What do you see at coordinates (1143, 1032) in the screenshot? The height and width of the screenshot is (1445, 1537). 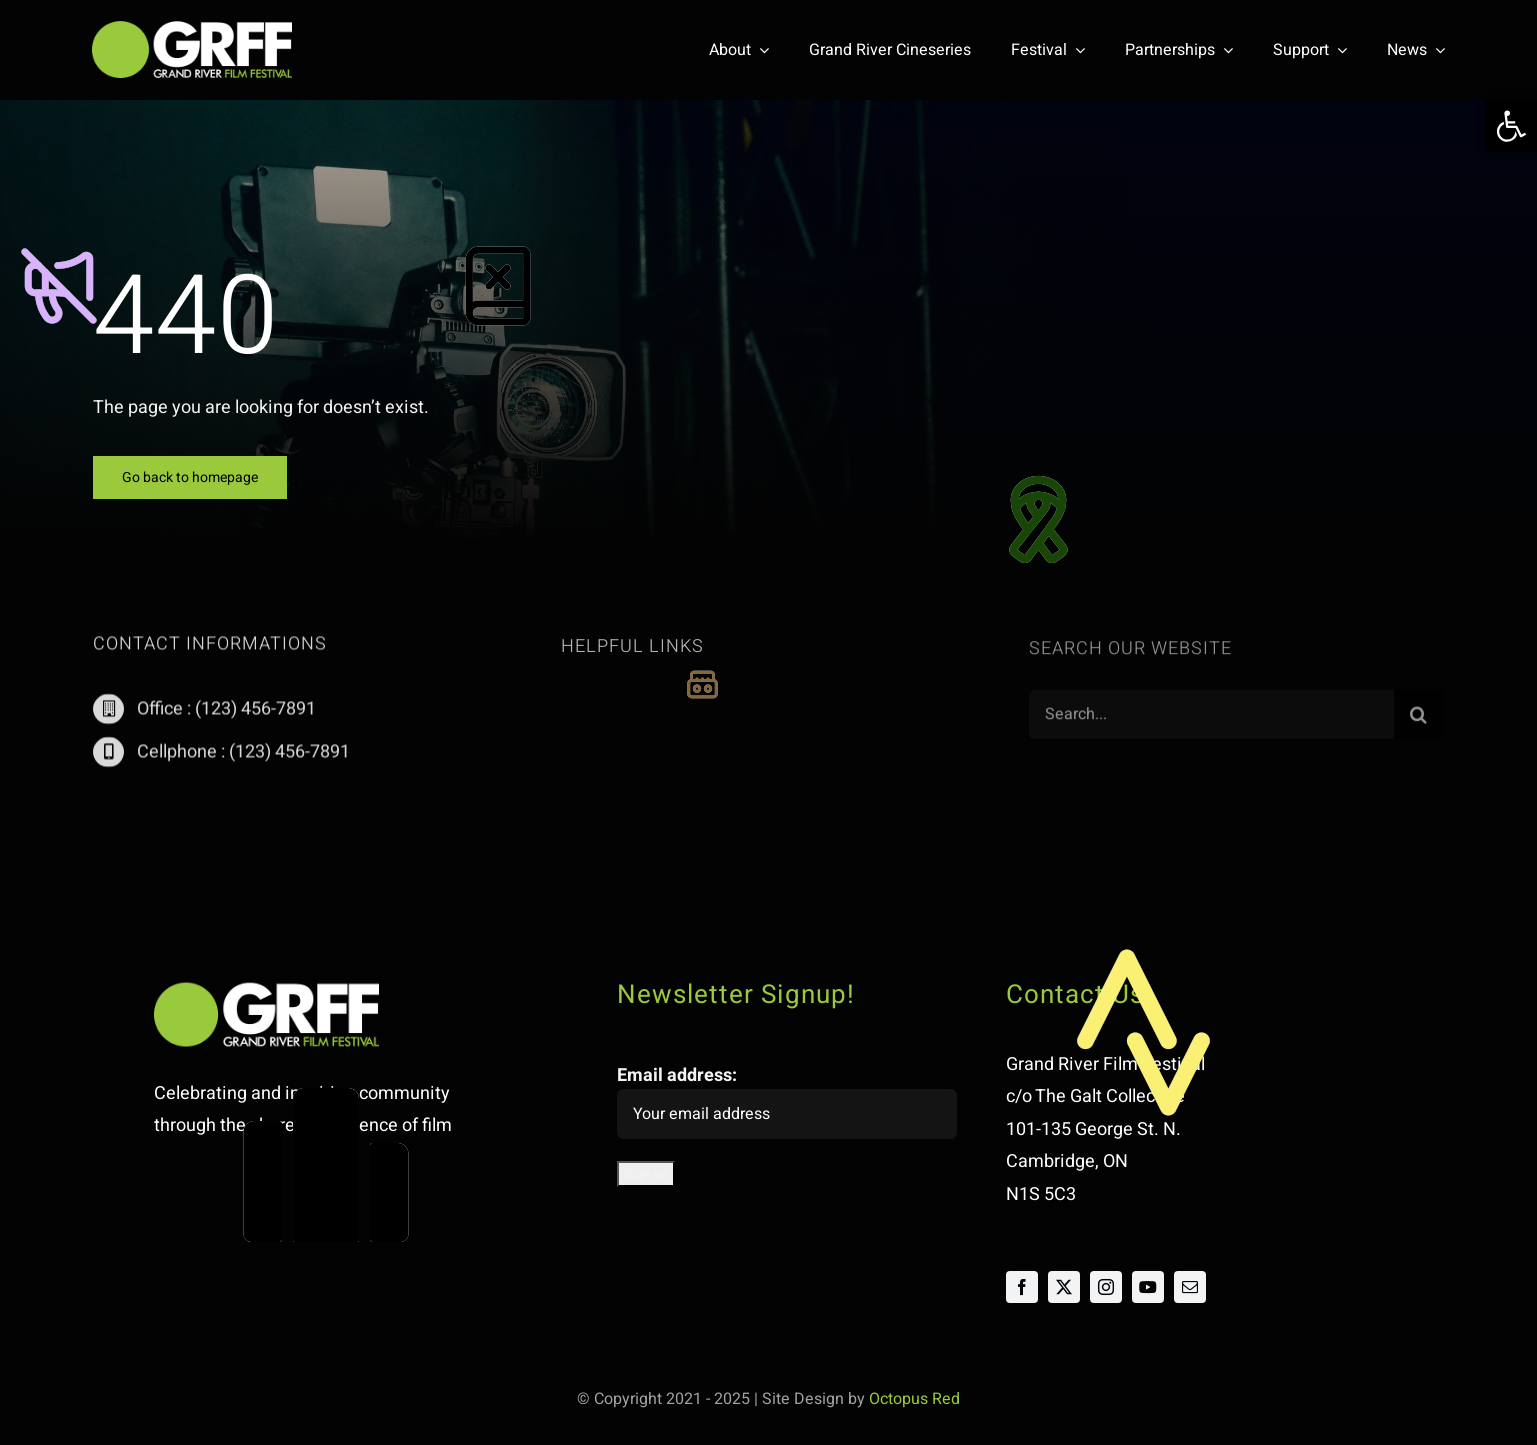 I see `connect to strava fitness tracking` at bounding box center [1143, 1032].